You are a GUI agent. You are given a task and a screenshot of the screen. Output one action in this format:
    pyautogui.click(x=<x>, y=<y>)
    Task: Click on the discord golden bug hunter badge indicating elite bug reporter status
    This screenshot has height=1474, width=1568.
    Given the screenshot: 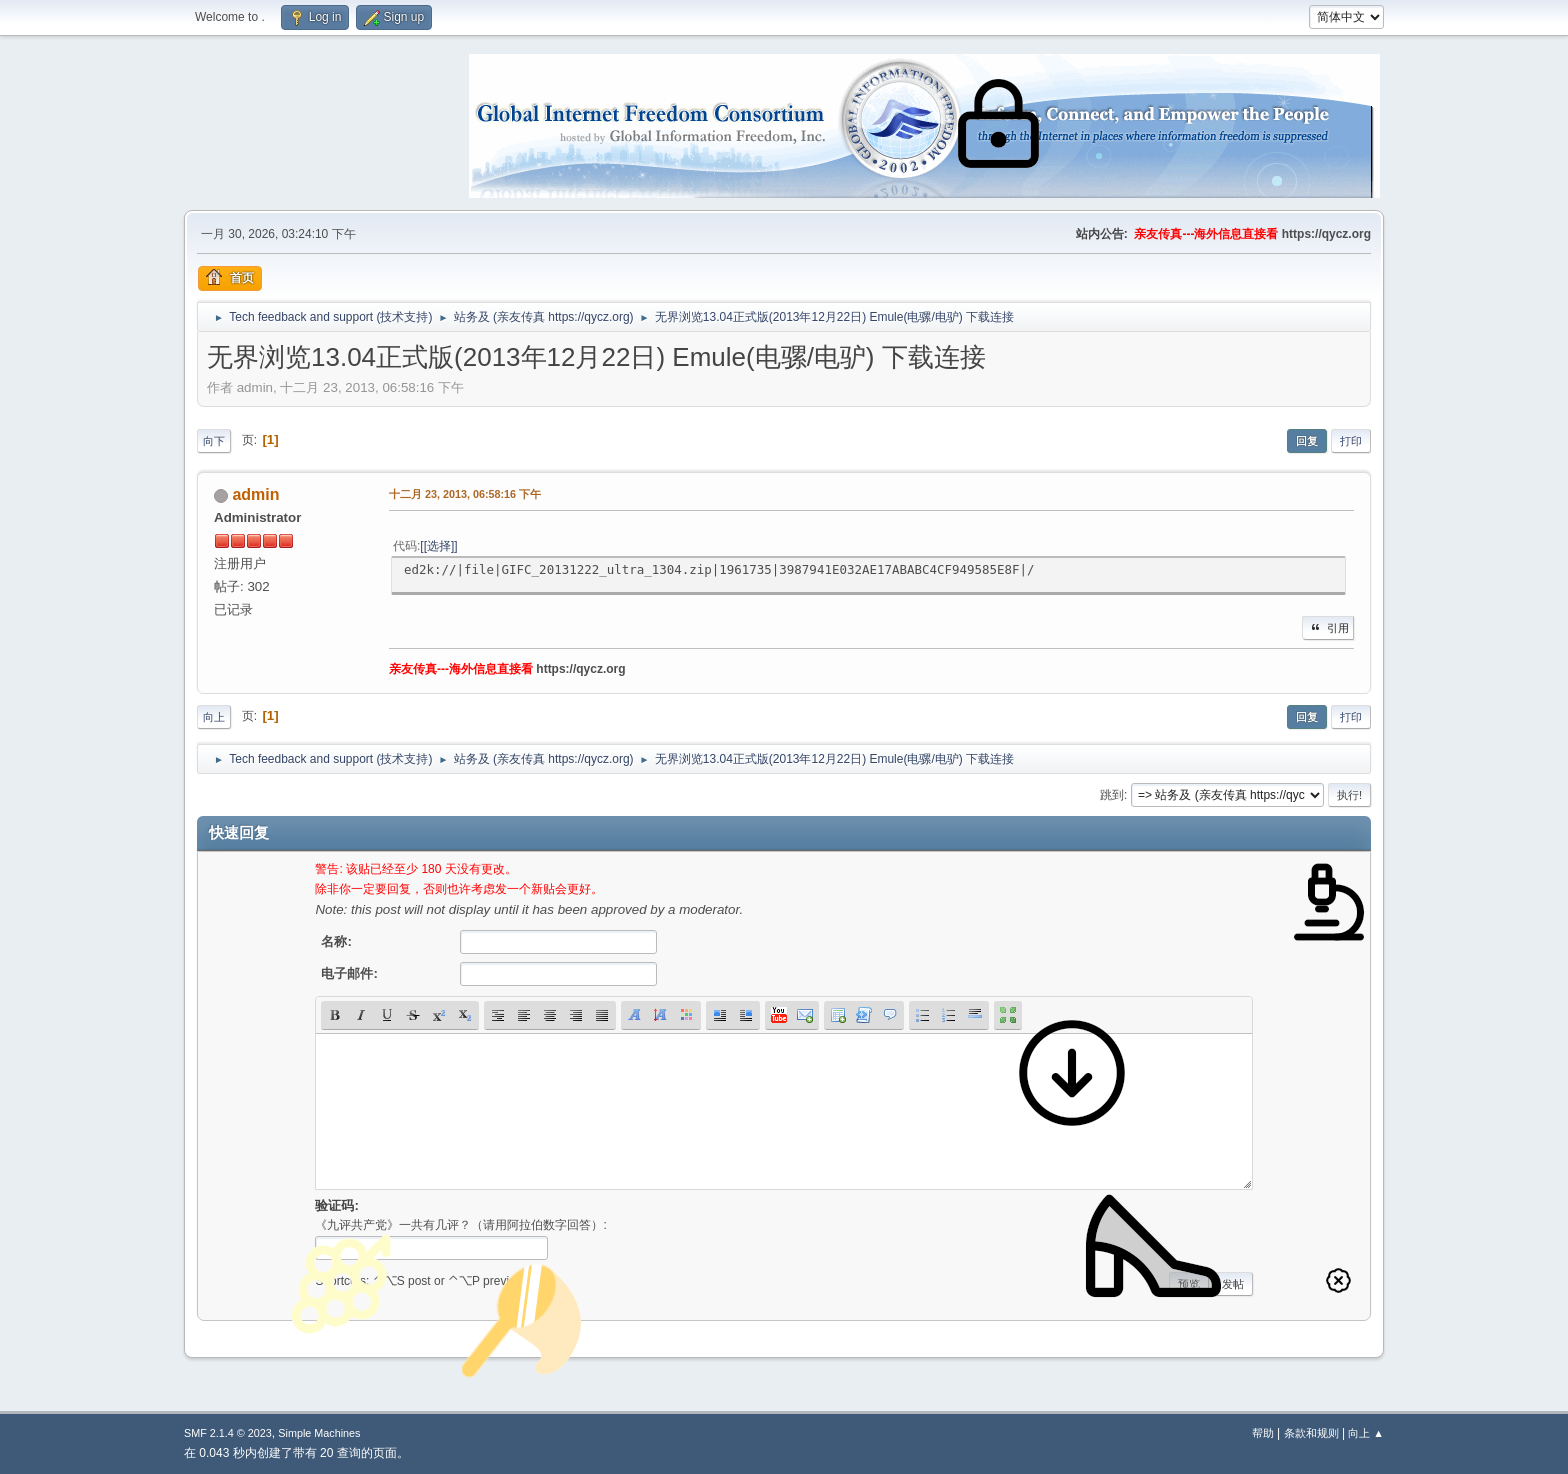 What is the action you would take?
    pyautogui.click(x=521, y=1320)
    